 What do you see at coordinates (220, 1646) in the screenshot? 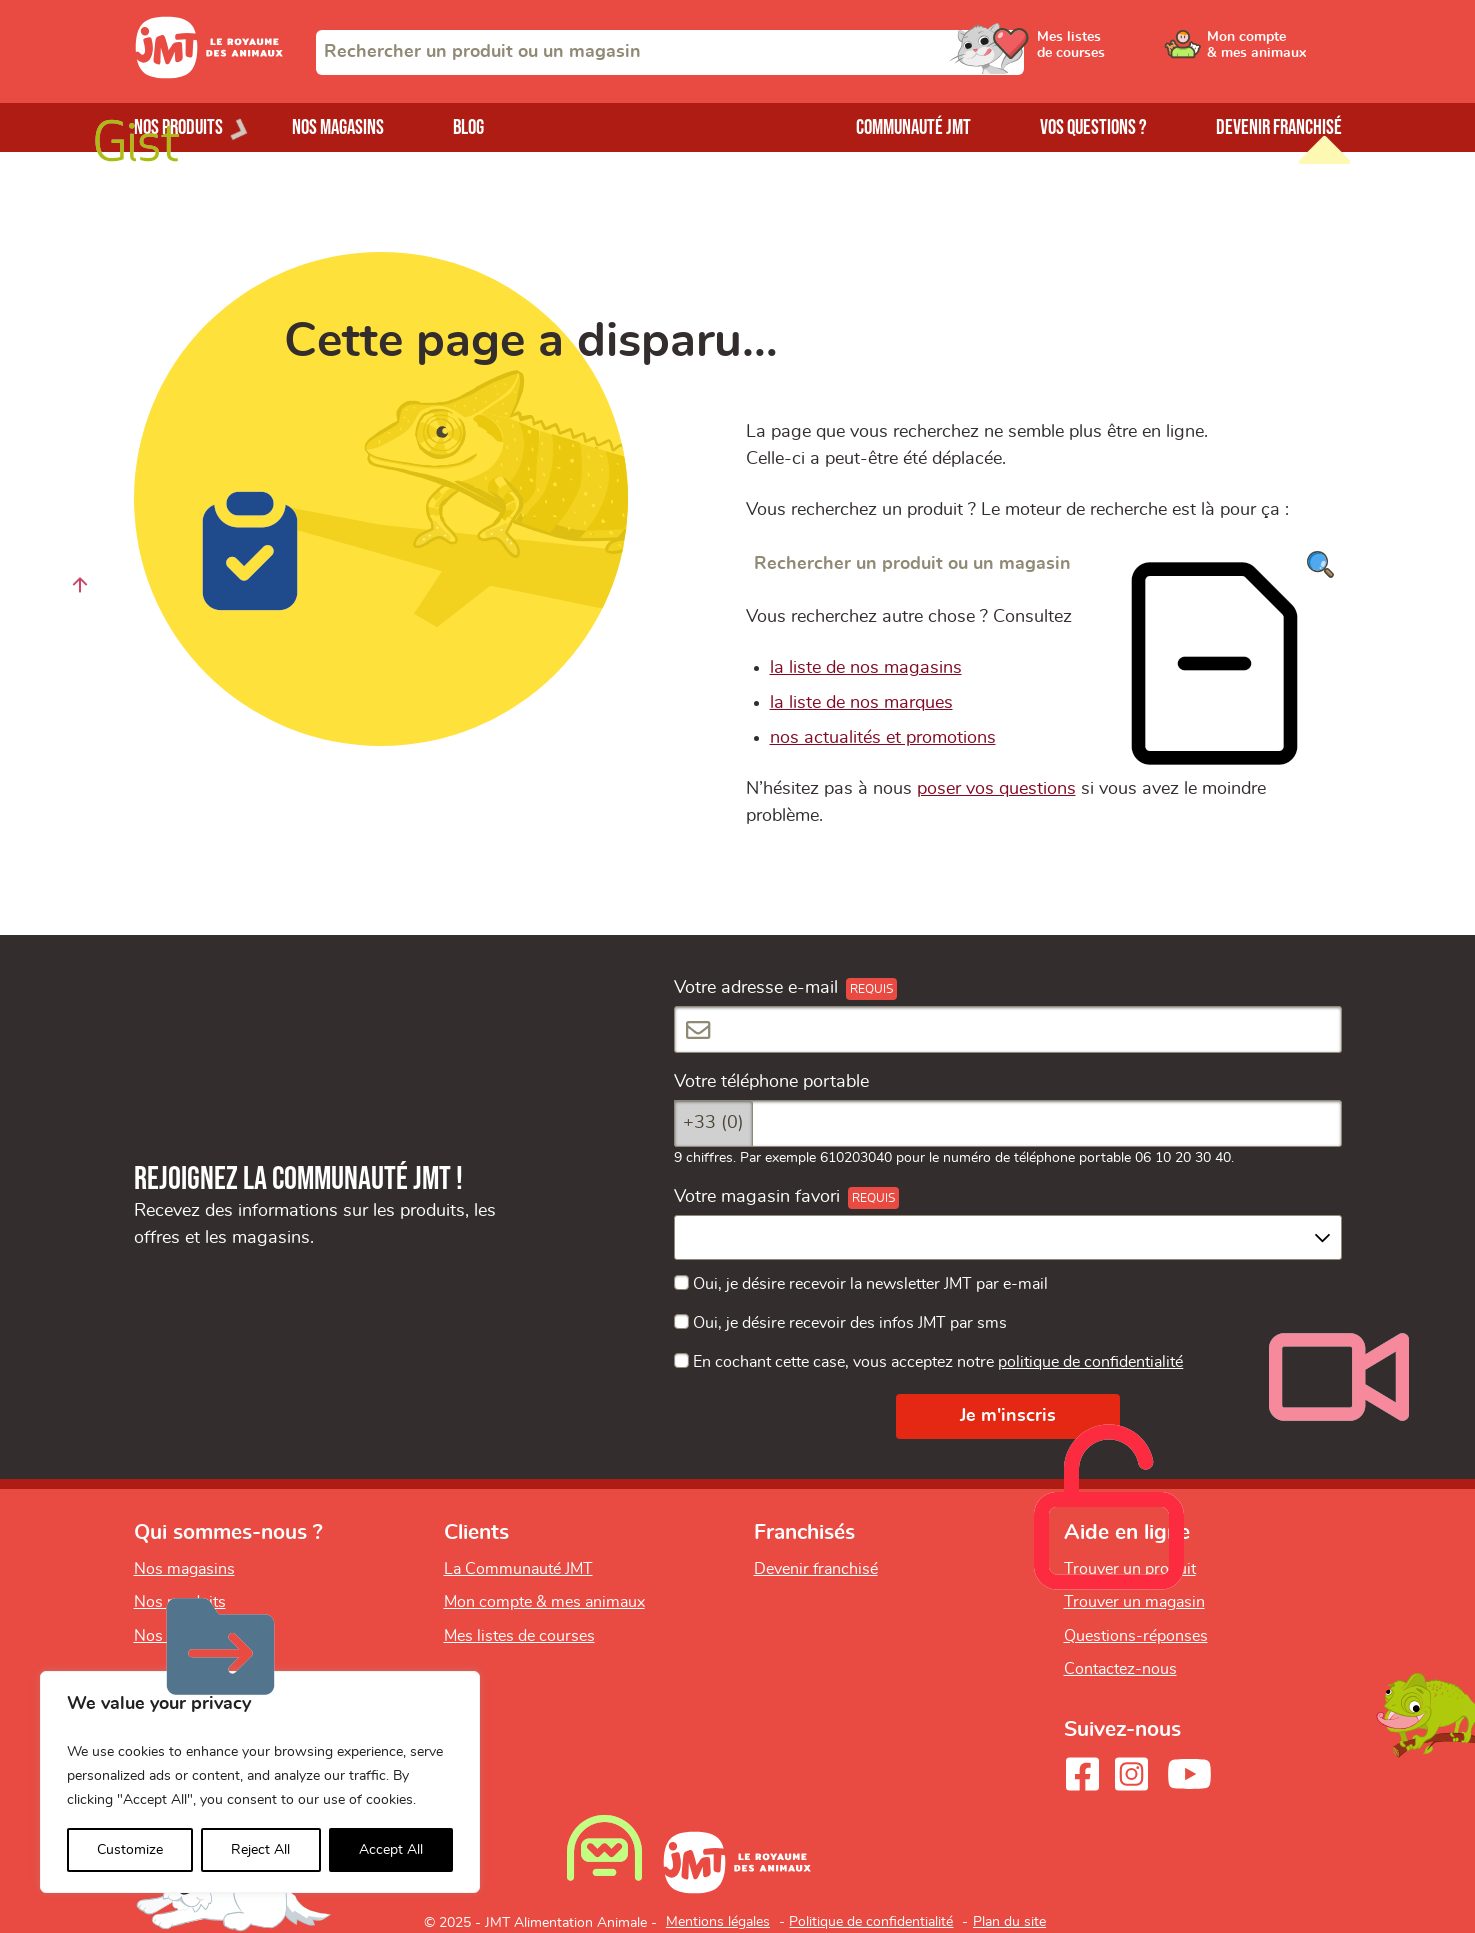
I see `access a linked submodule or external repository` at bounding box center [220, 1646].